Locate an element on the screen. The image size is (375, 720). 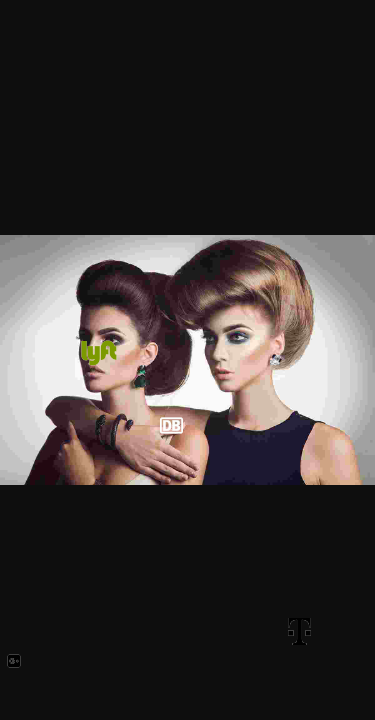
deutsche bahn logo - german railway company is located at coordinates (171, 425).